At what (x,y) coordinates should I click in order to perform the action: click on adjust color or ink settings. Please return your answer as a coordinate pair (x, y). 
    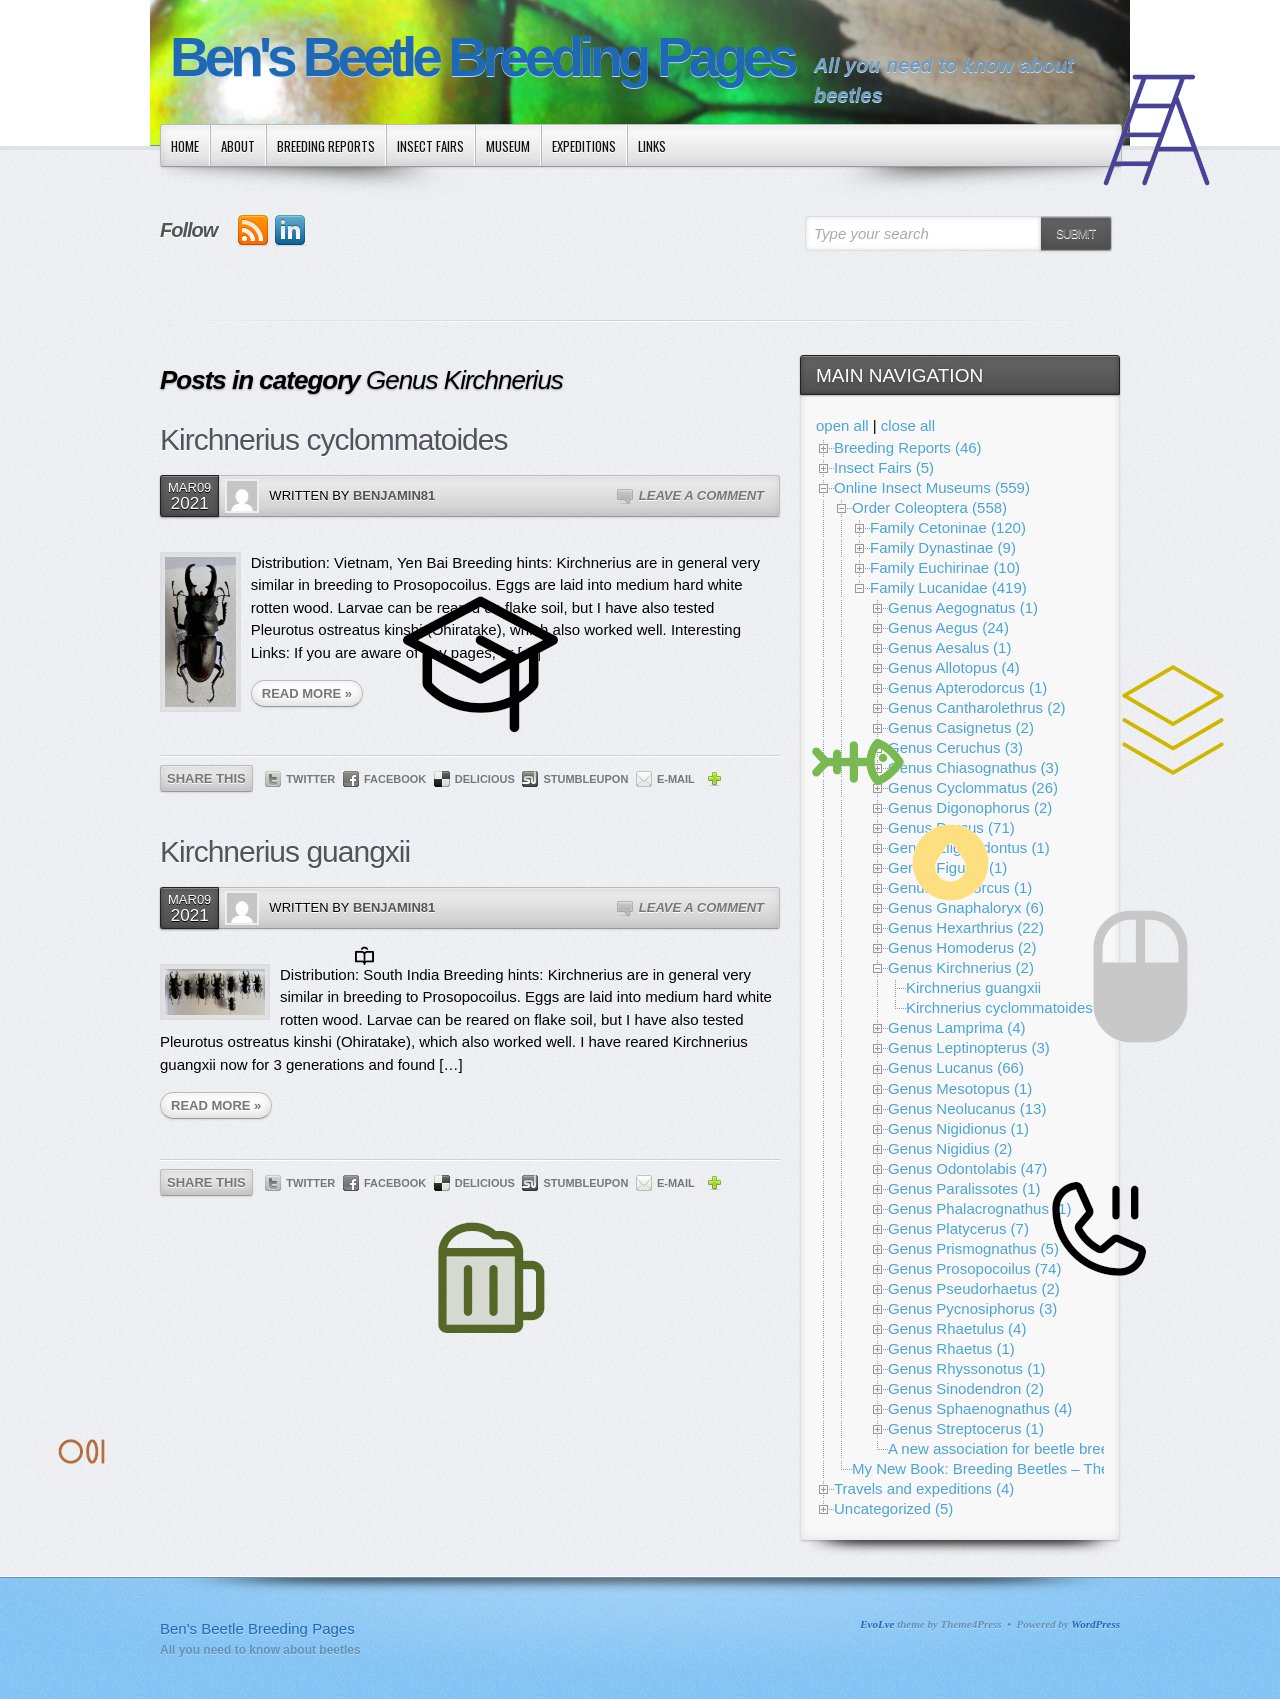
    Looking at the image, I should click on (950, 862).